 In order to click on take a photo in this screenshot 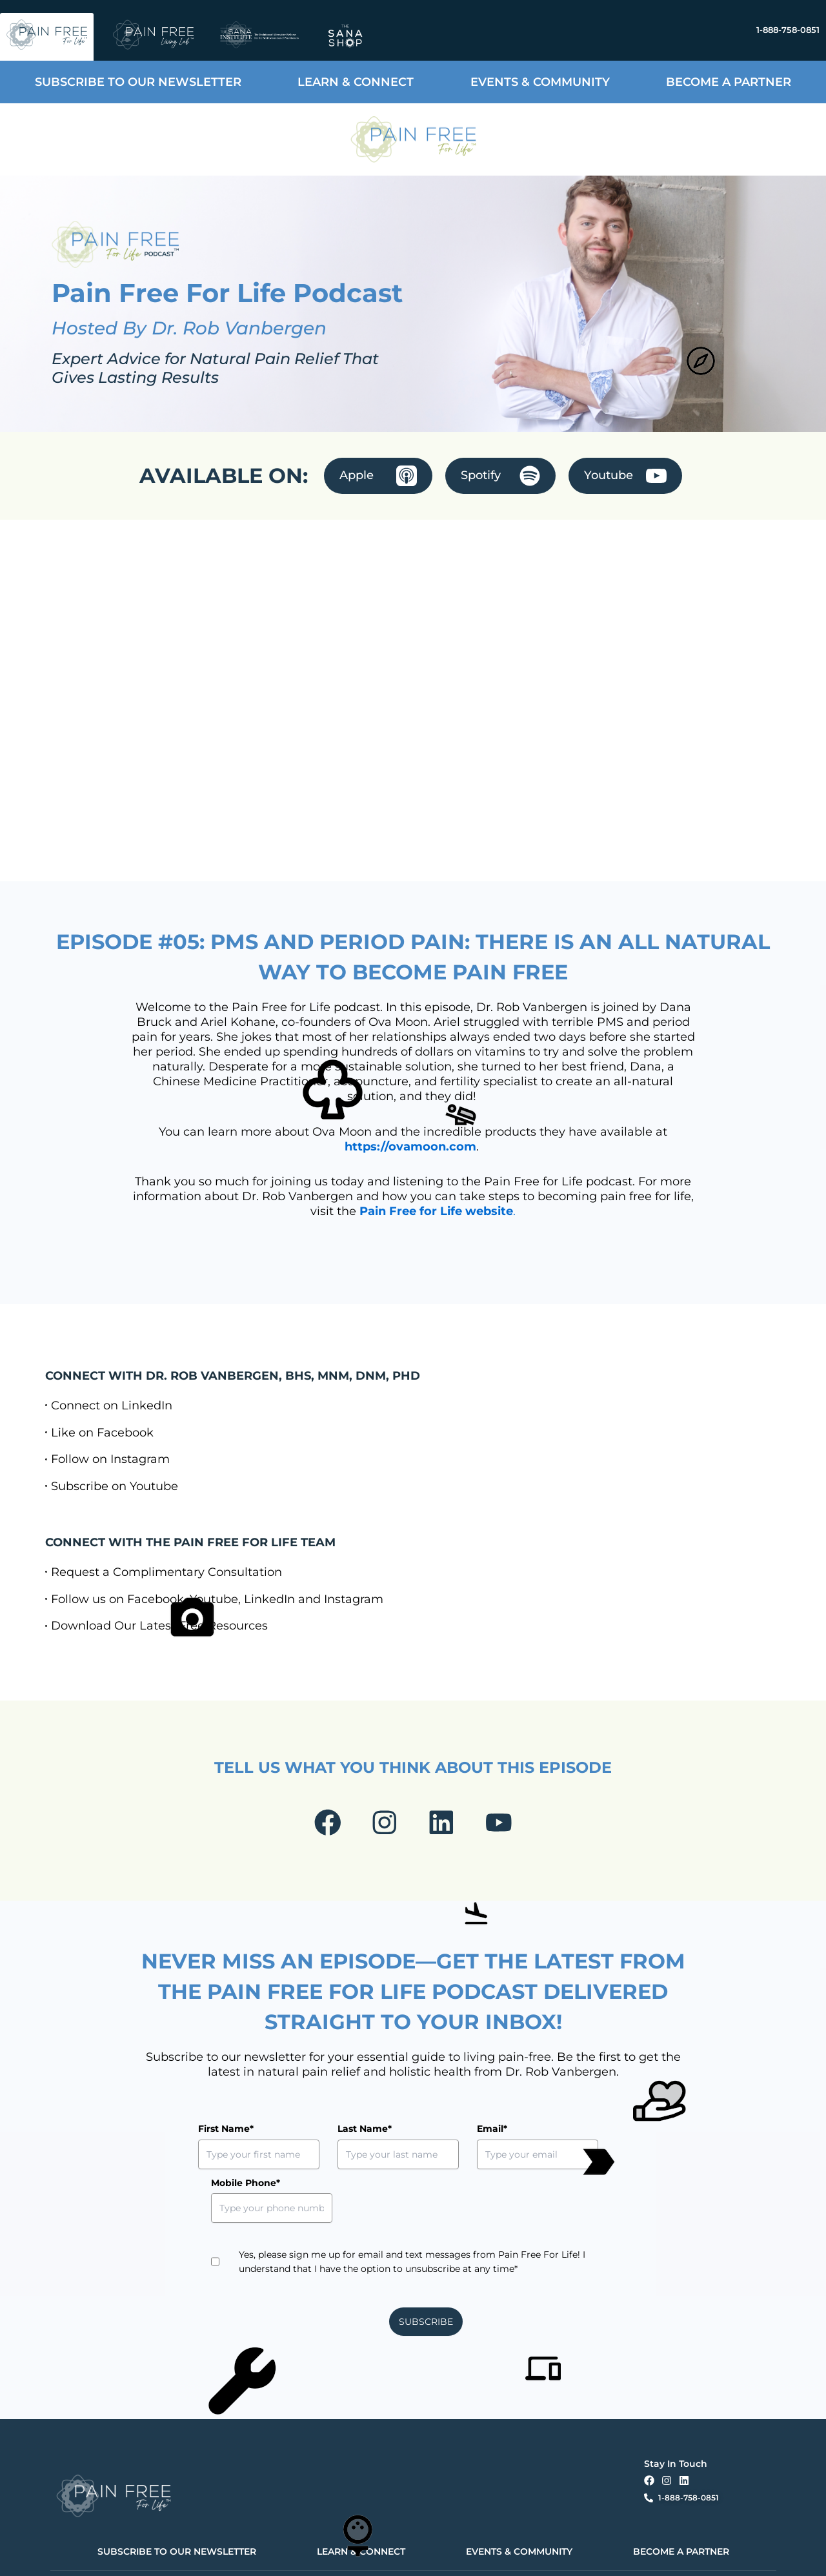, I will do `click(192, 1619)`.